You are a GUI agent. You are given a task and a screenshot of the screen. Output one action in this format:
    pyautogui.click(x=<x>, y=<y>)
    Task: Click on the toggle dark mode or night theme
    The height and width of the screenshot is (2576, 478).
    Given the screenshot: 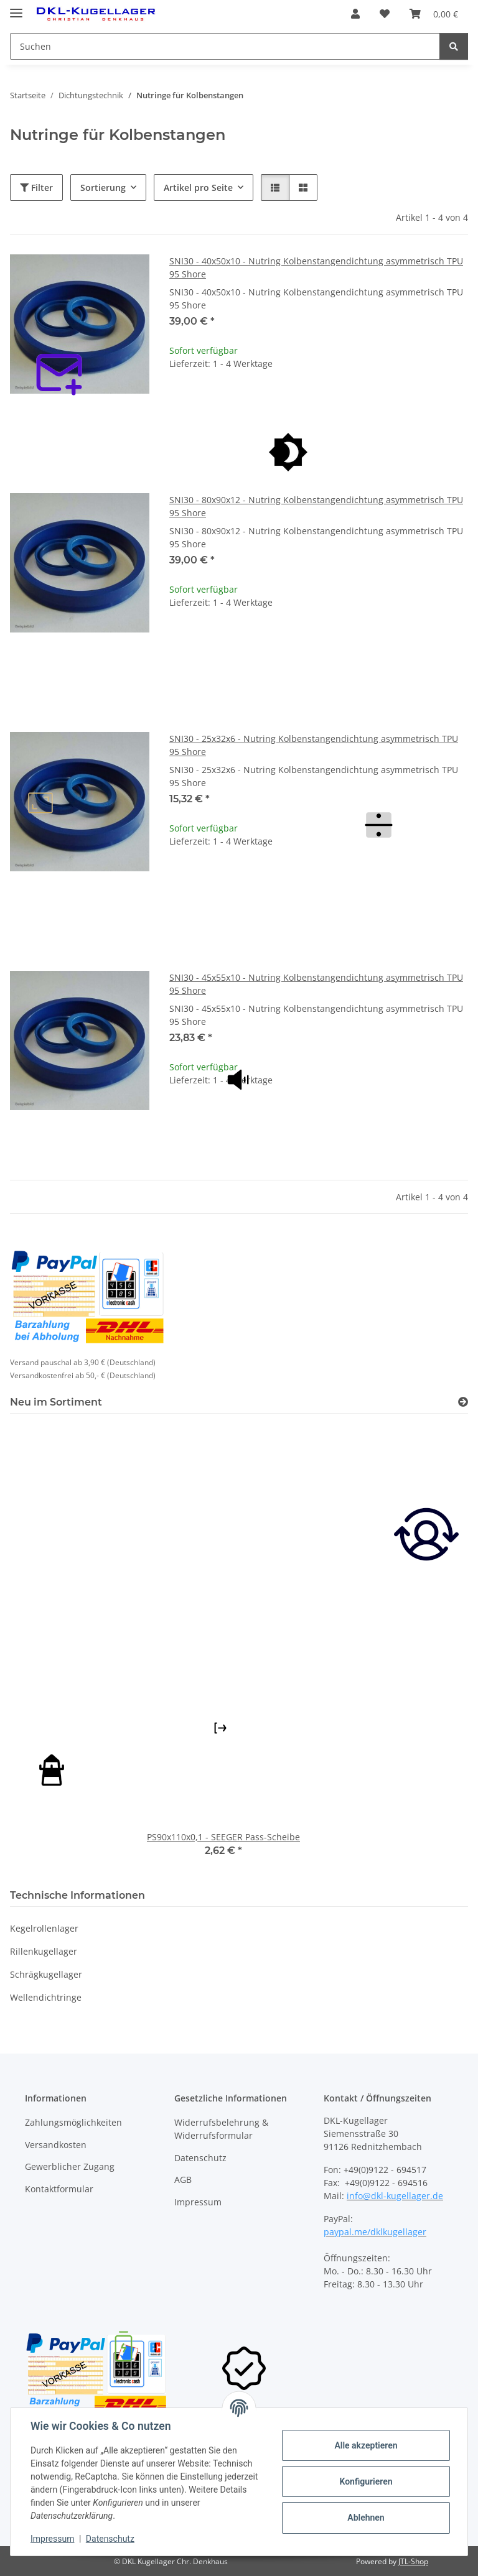 What is the action you would take?
    pyautogui.click(x=288, y=452)
    